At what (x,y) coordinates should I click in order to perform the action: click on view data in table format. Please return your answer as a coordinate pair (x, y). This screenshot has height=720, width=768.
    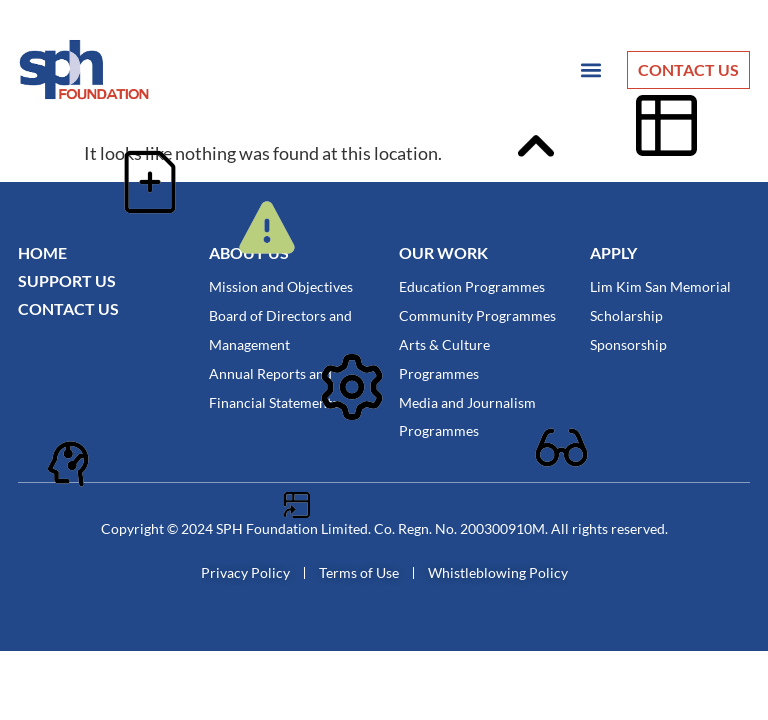
    Looking at the image, I should click on (666, 125).